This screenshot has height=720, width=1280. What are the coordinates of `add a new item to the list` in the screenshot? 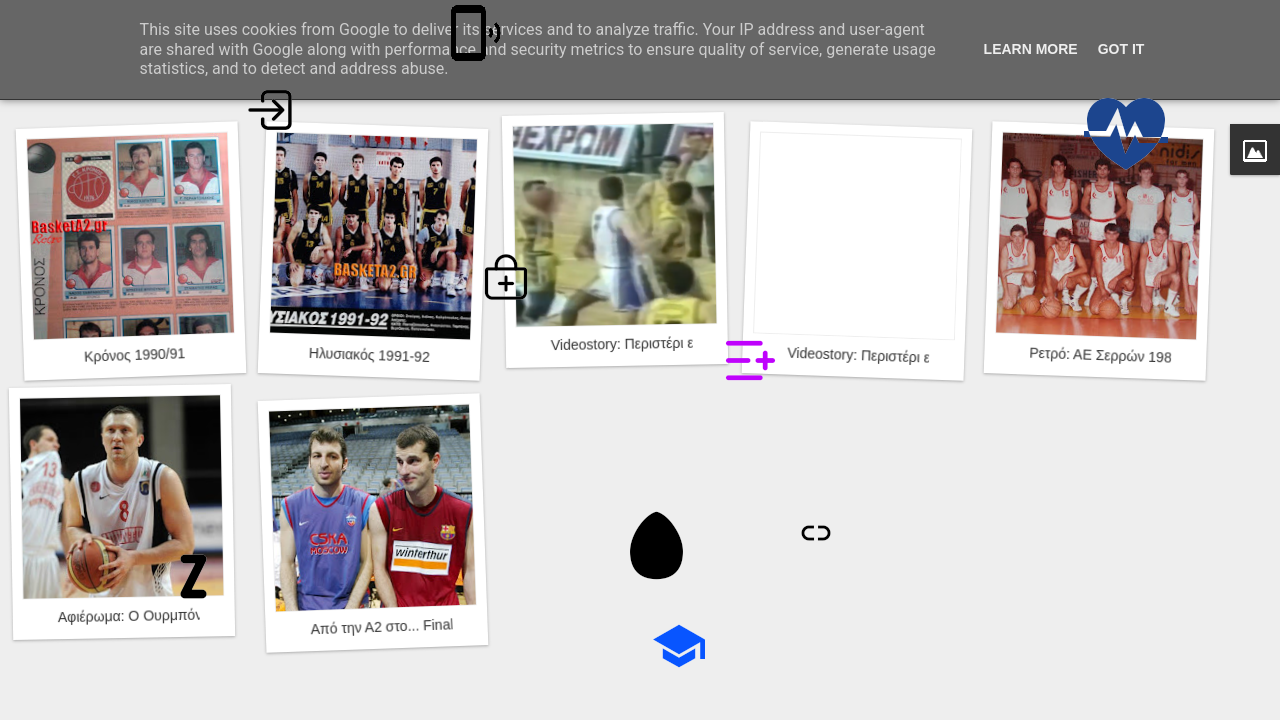 It's located at (750, 360).